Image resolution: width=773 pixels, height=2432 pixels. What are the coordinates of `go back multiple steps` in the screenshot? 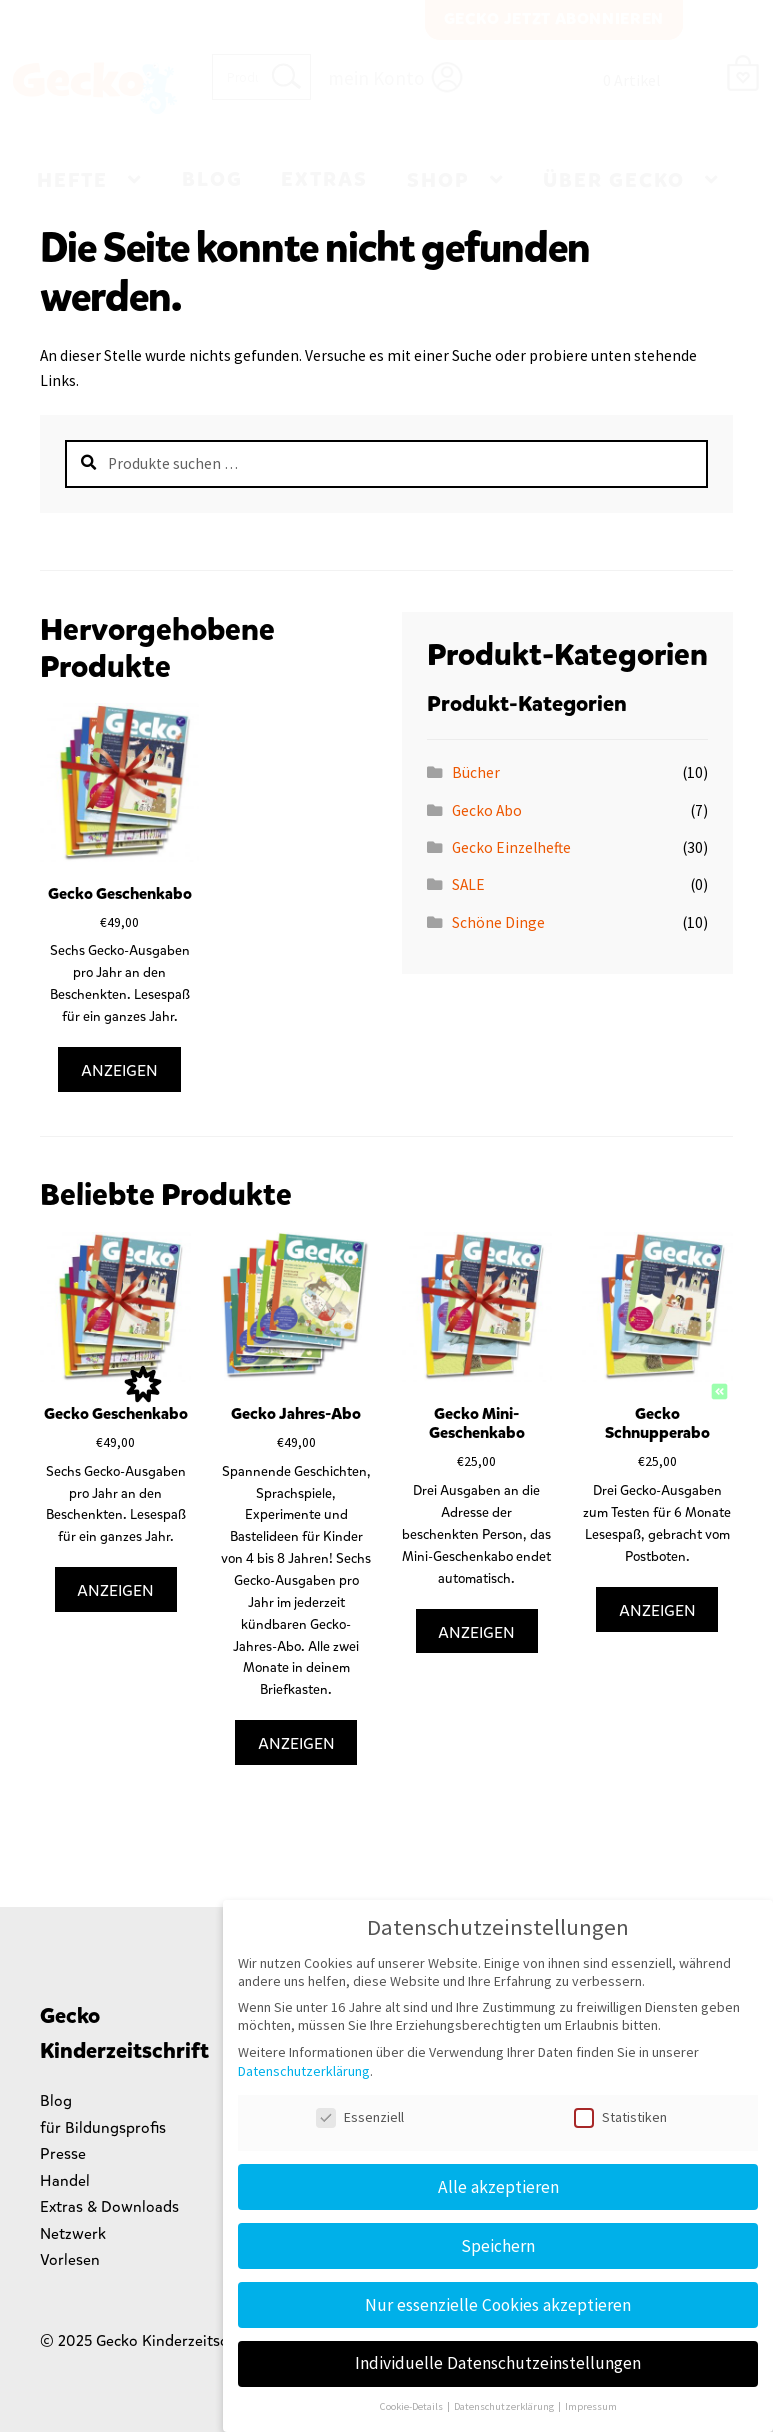 It's located at (719, 1391).